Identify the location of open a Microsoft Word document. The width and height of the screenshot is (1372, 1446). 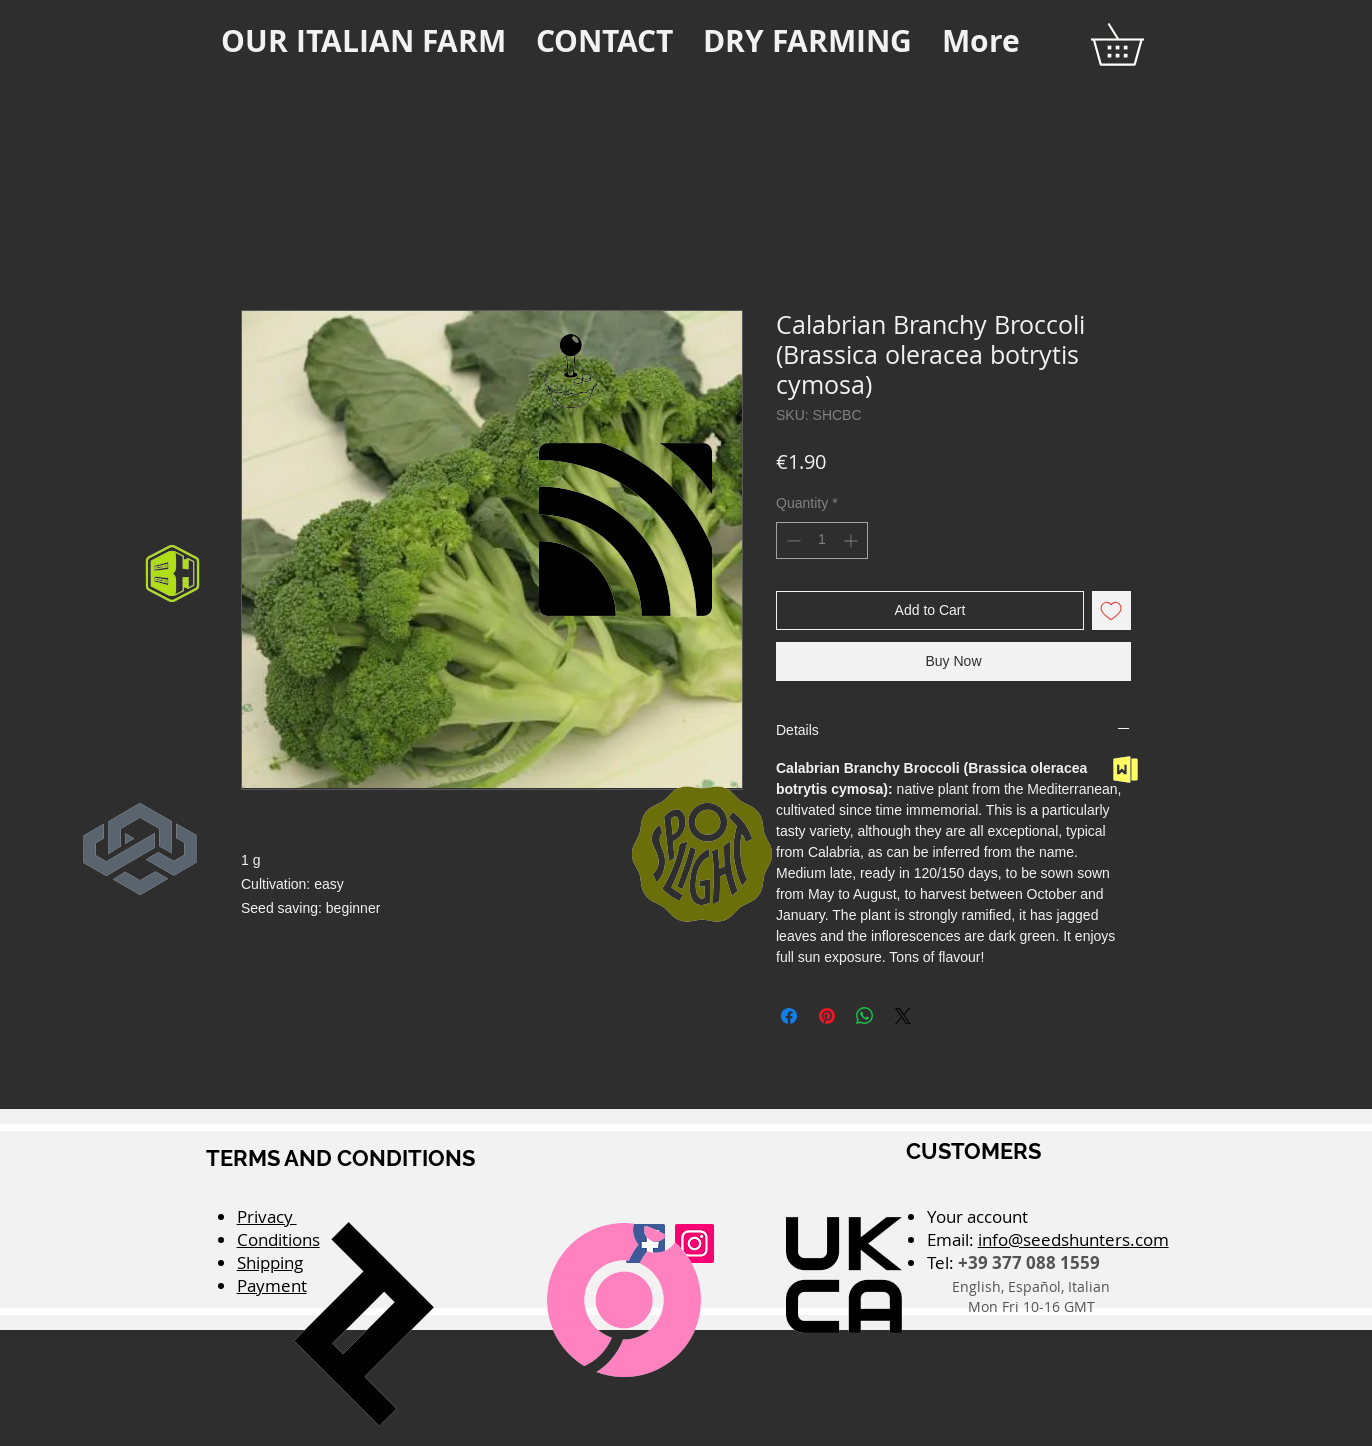
(1125, 769).